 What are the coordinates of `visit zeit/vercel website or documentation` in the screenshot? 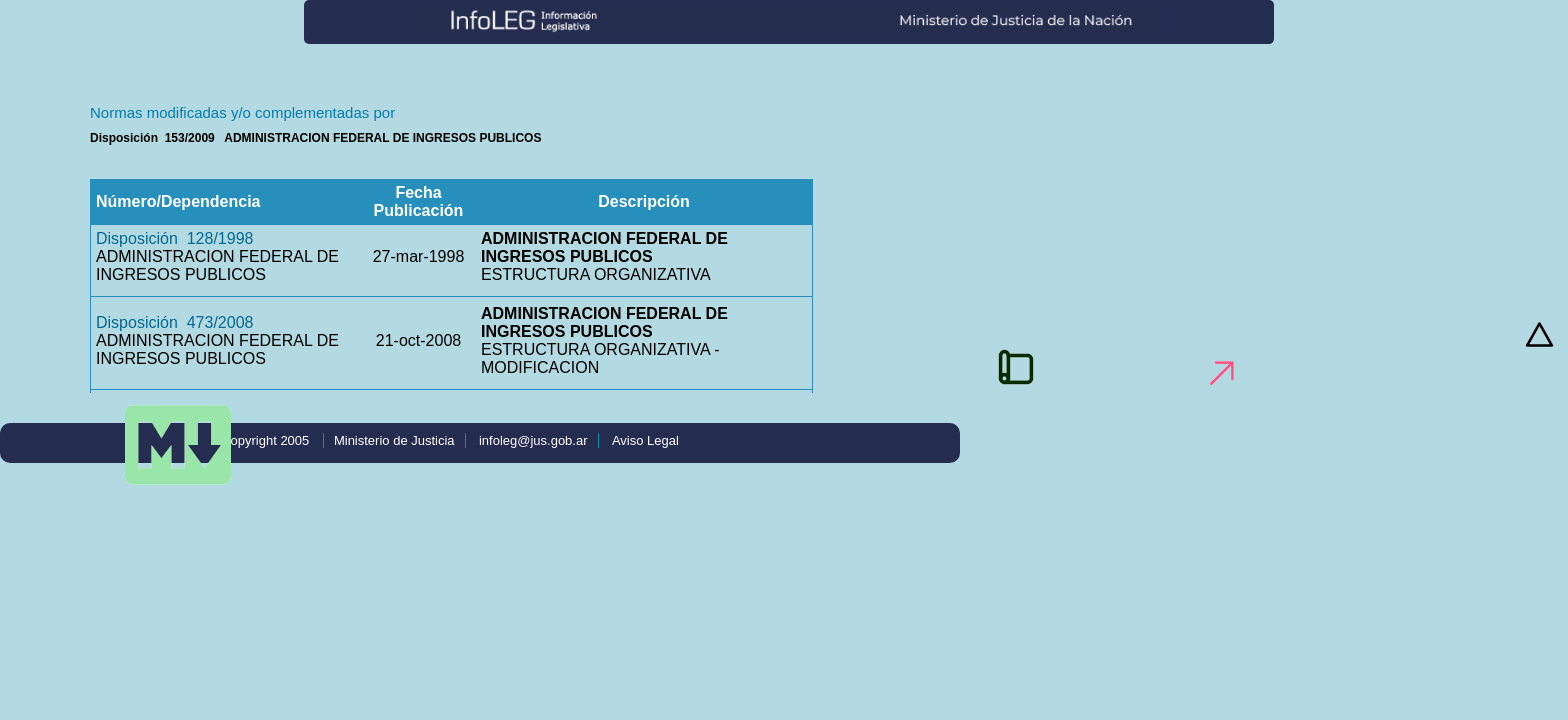 It's located at (1539, 334).